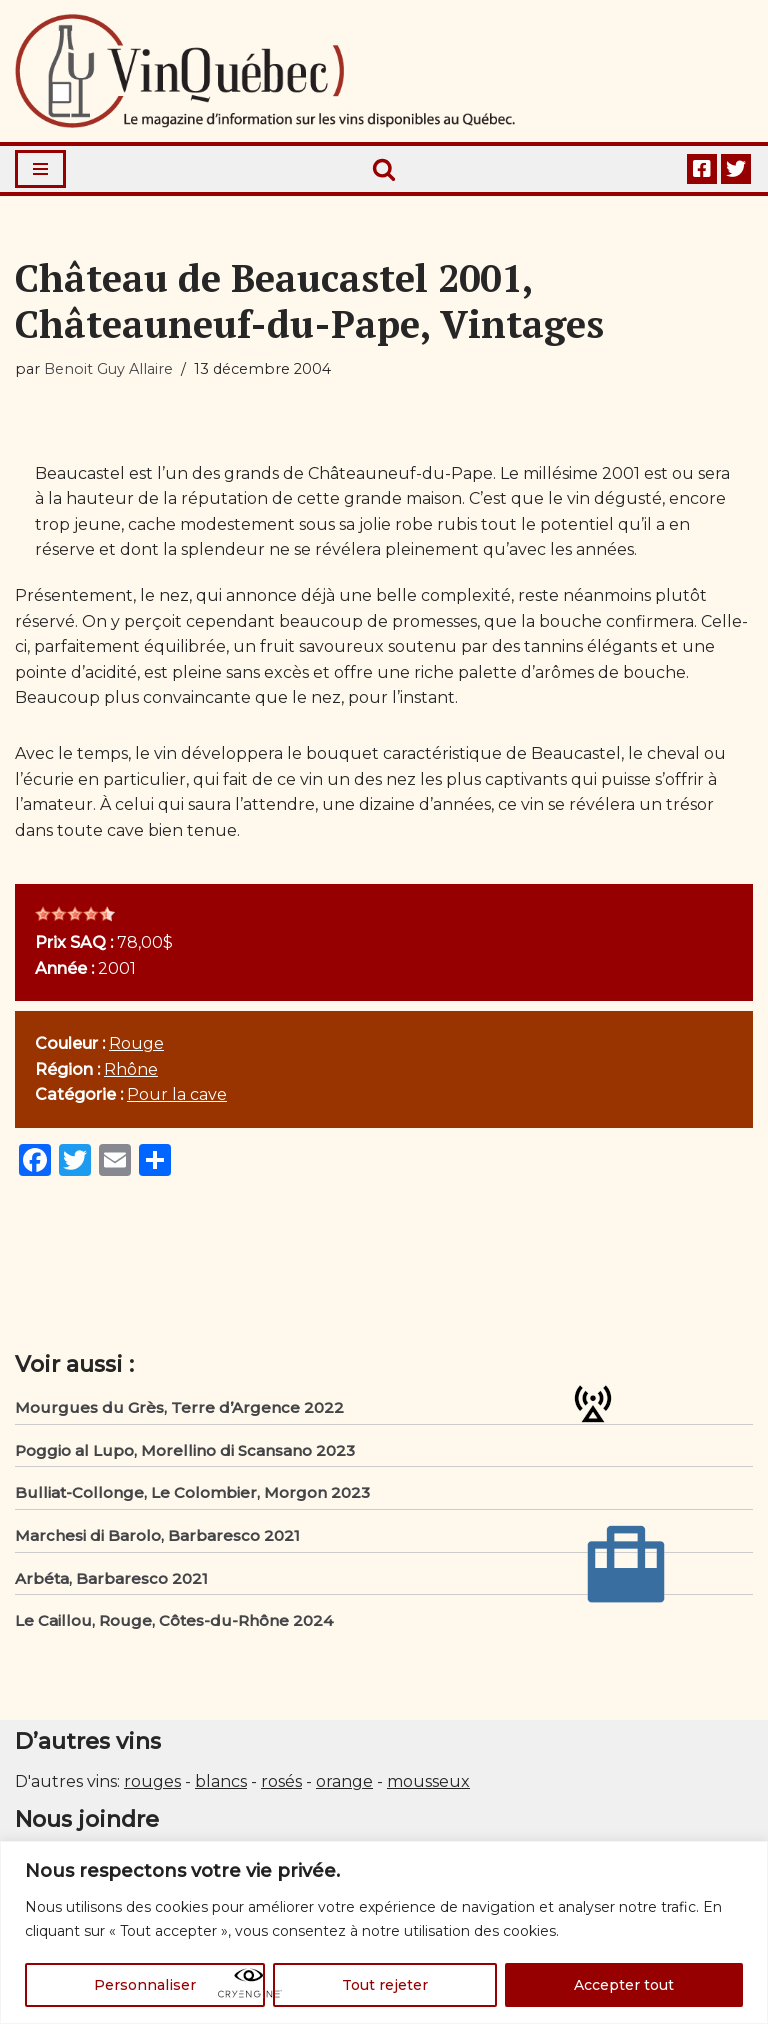 The image size is (768, 2024). What do you see at coordinates (593, 1403) in the screenshot?
I see `access wireless network or base station settings` at bounding box center [593, 1403].